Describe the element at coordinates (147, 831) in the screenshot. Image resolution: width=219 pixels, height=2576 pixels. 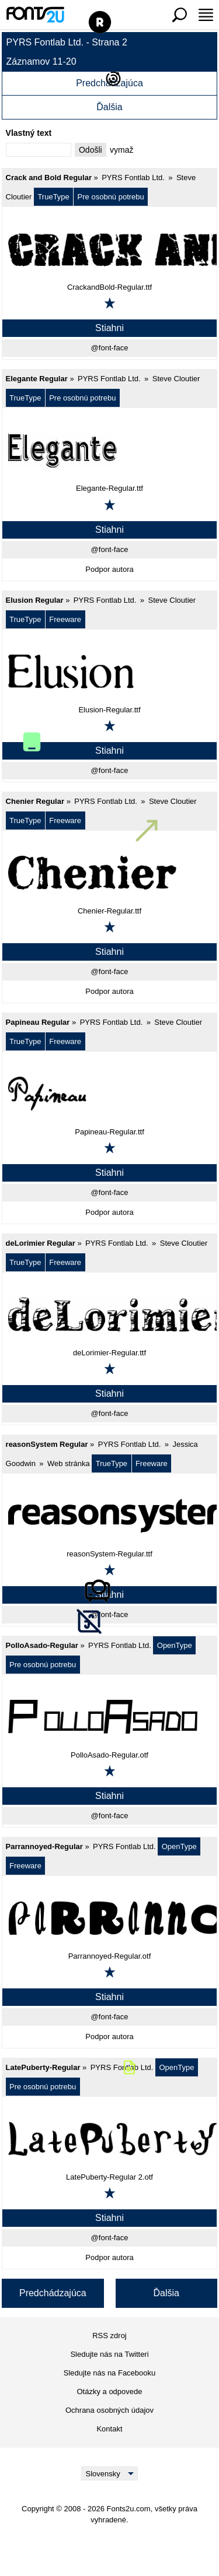
I see `move item to upper right position` at that location.